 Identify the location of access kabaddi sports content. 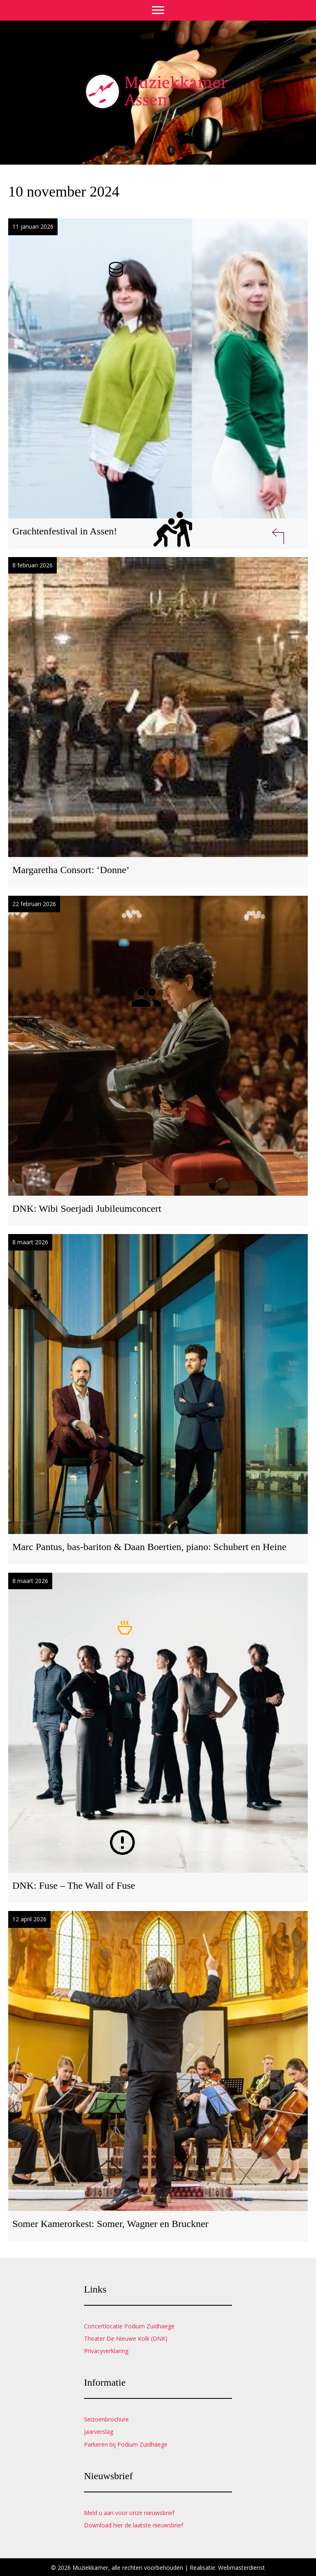
(172, 531).